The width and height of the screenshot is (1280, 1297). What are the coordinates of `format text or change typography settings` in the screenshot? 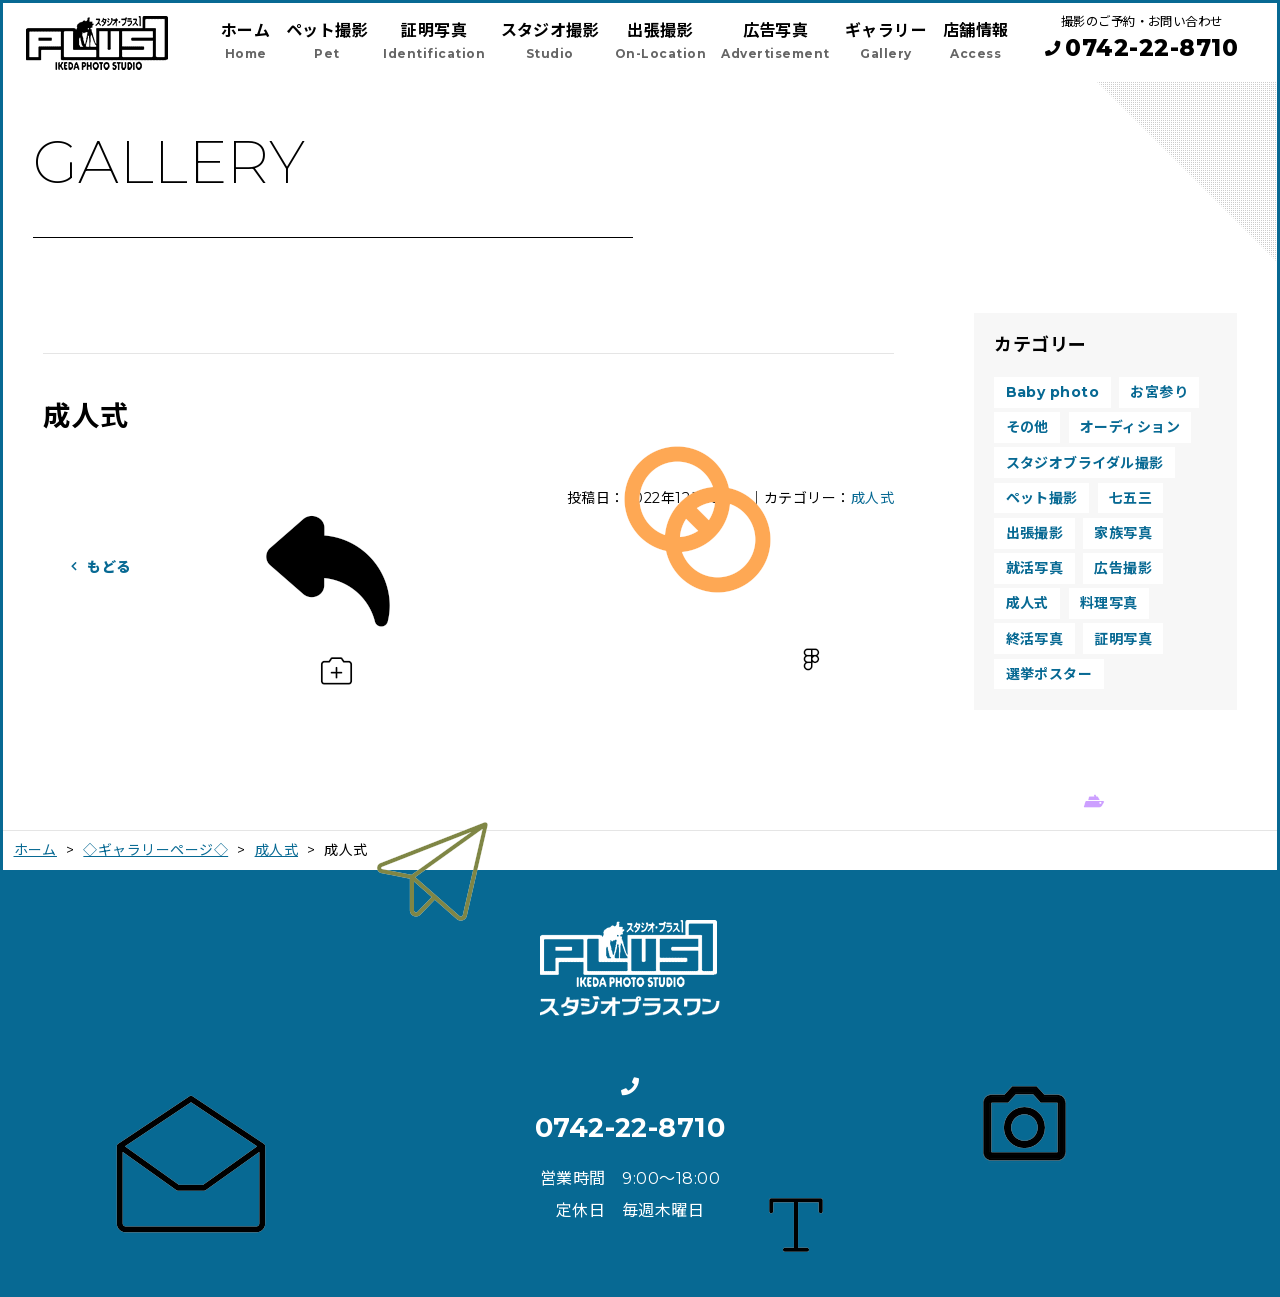 It's located at (796, 1225).